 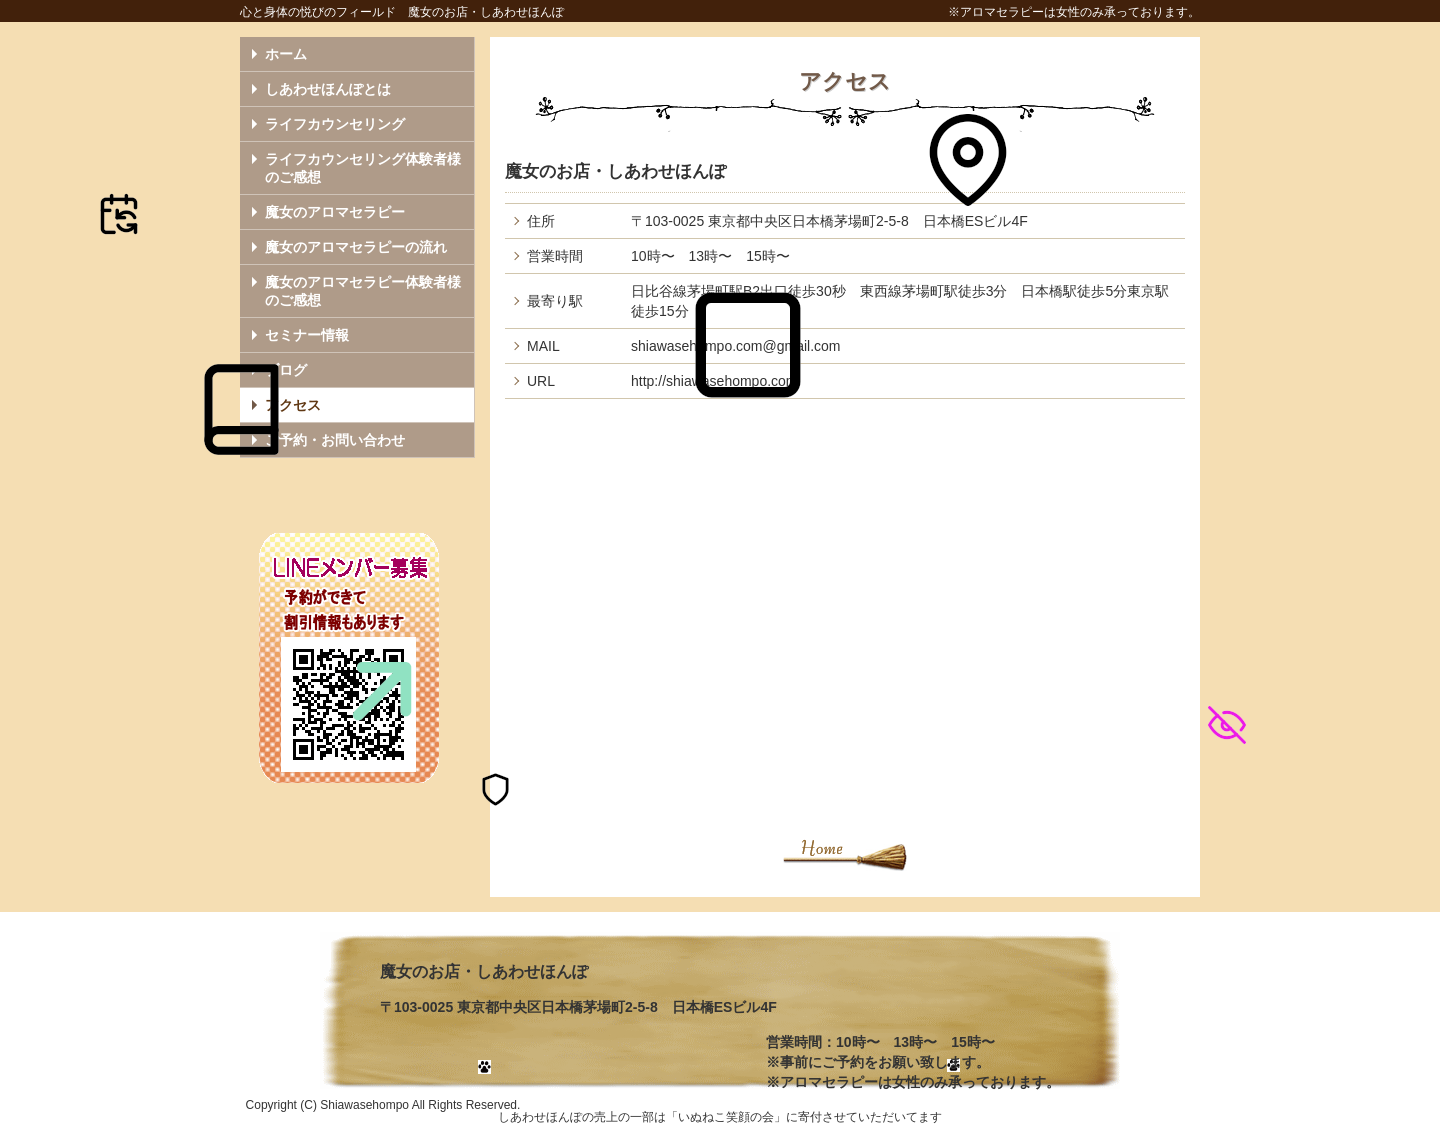 I want to click on open a book or reading view, so click(x=241, y=409).